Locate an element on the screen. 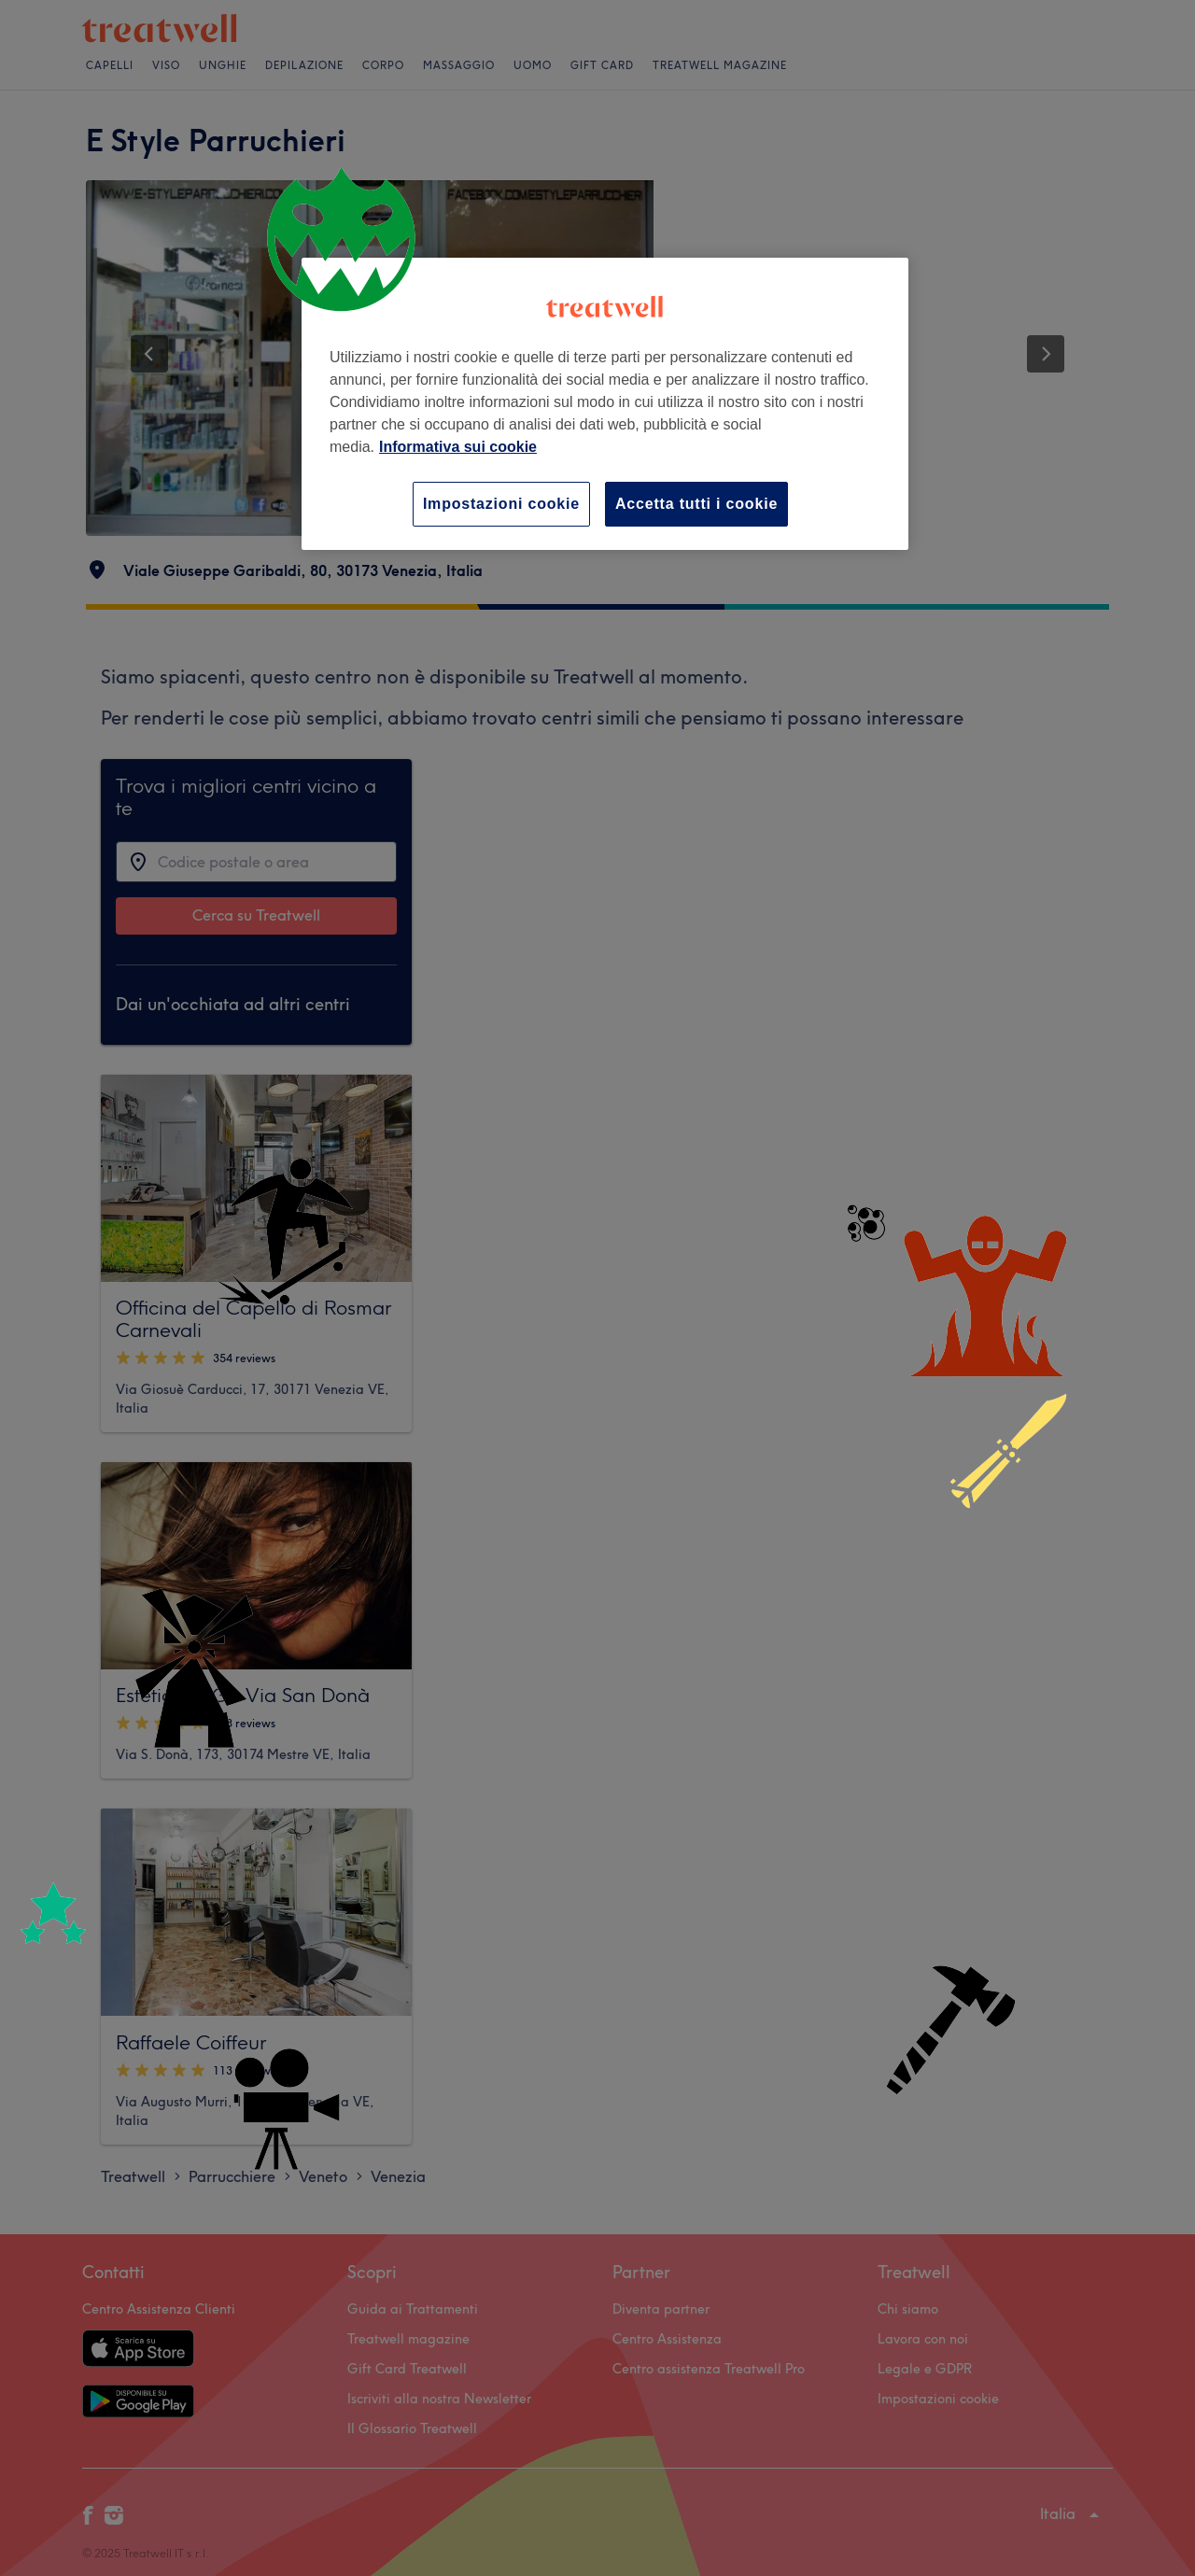 The image size is (1195, 2576). summon or activate ifrit character is located at coordinates (987, 1297).